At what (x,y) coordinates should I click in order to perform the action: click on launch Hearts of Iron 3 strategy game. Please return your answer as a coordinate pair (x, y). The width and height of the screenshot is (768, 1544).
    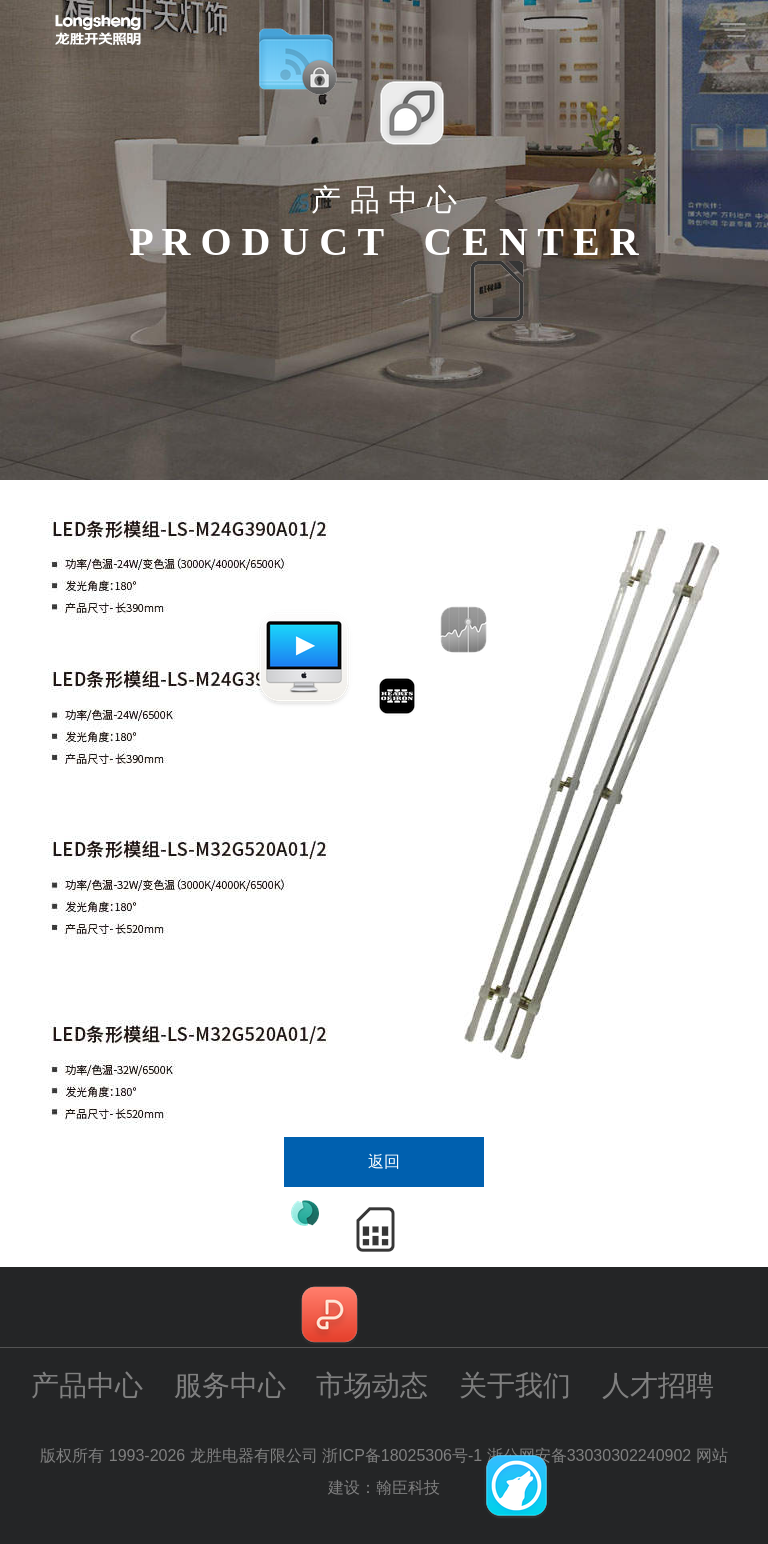
    Looking at the image, I should click on (397, 696).